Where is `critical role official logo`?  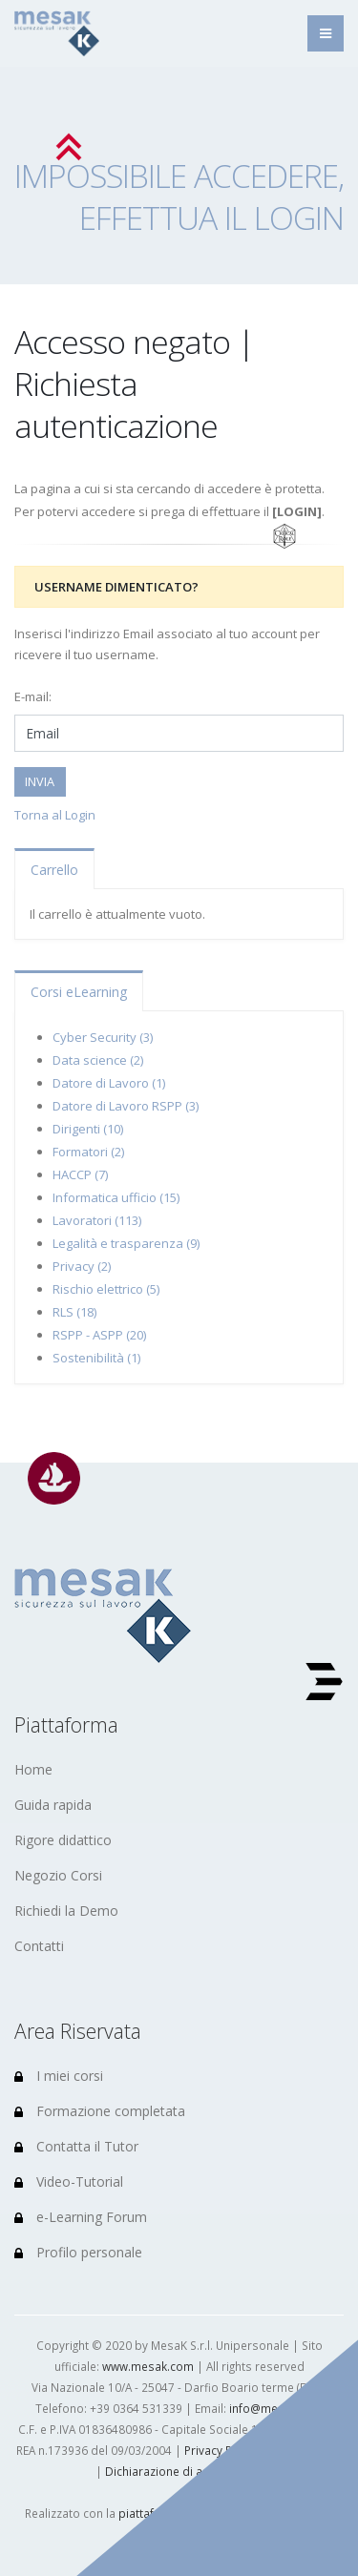
critical role official logo is located at coordinates (284, 536).